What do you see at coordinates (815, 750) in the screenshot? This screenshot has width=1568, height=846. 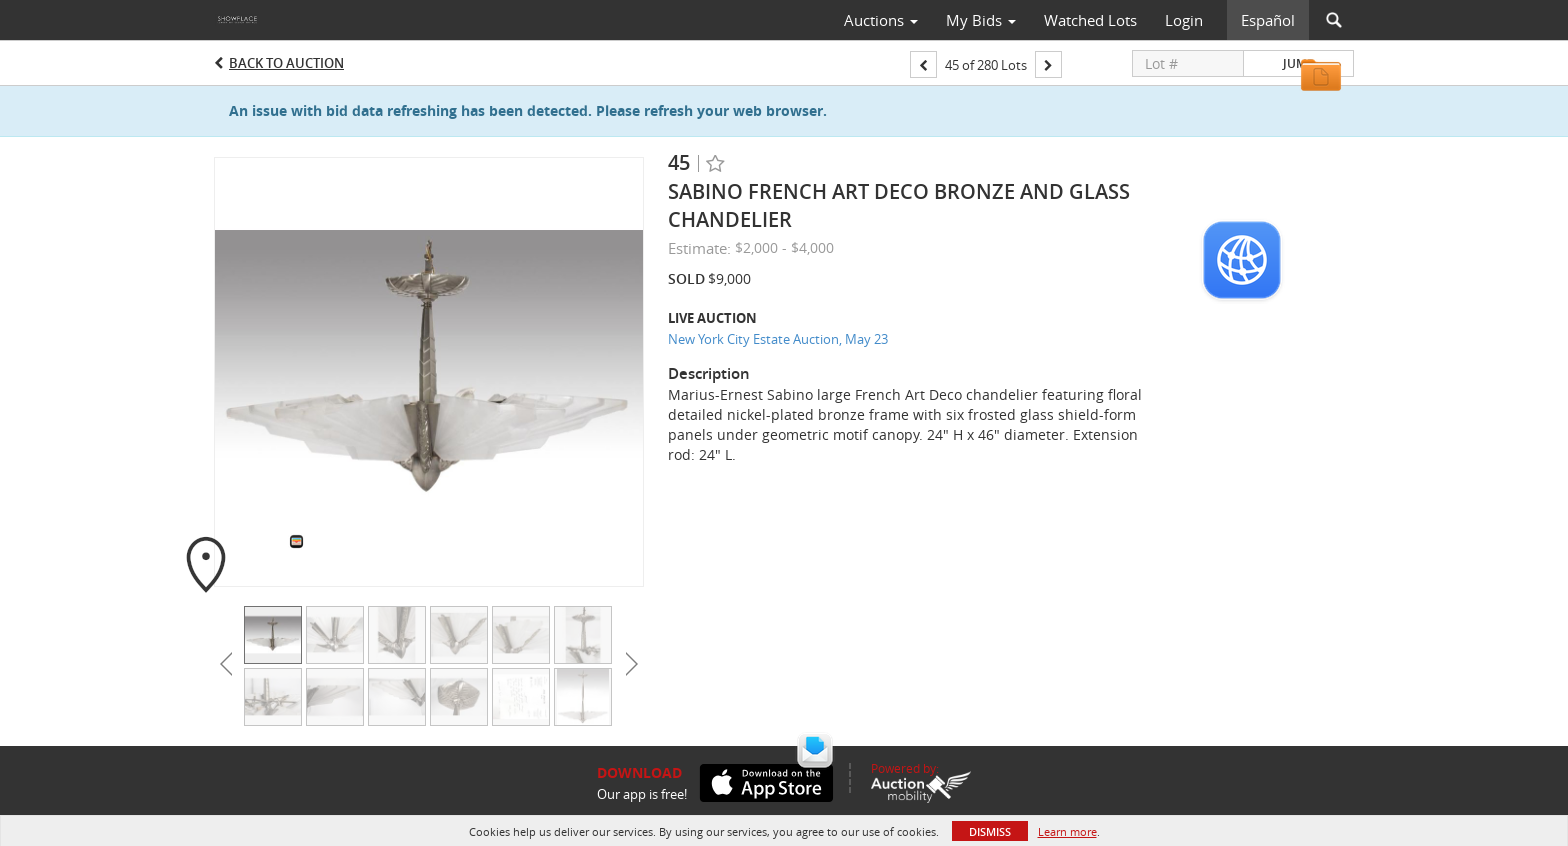 I see `open mailspring email client` at bounding box center [815, 750].